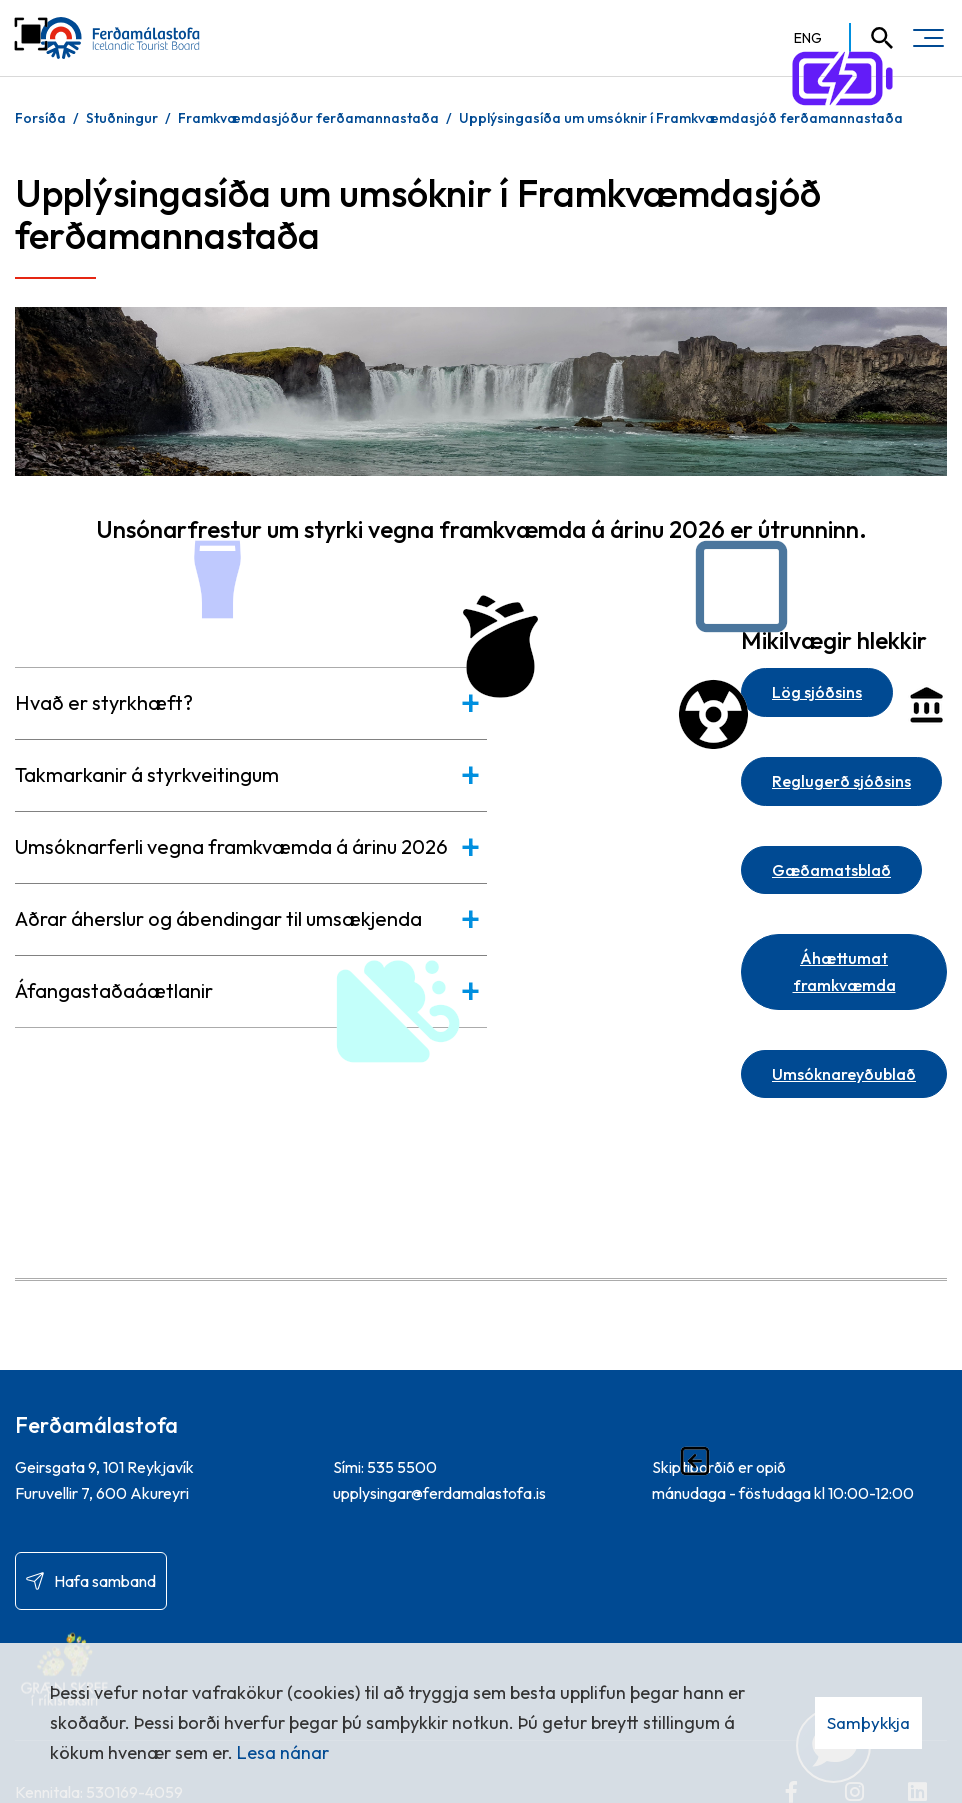 The image size is (962, 1803). What do you see at coordinates (217, 579) in the screenshot?
I see `view nearby pubs or bars` at bounding box center [217, 579].